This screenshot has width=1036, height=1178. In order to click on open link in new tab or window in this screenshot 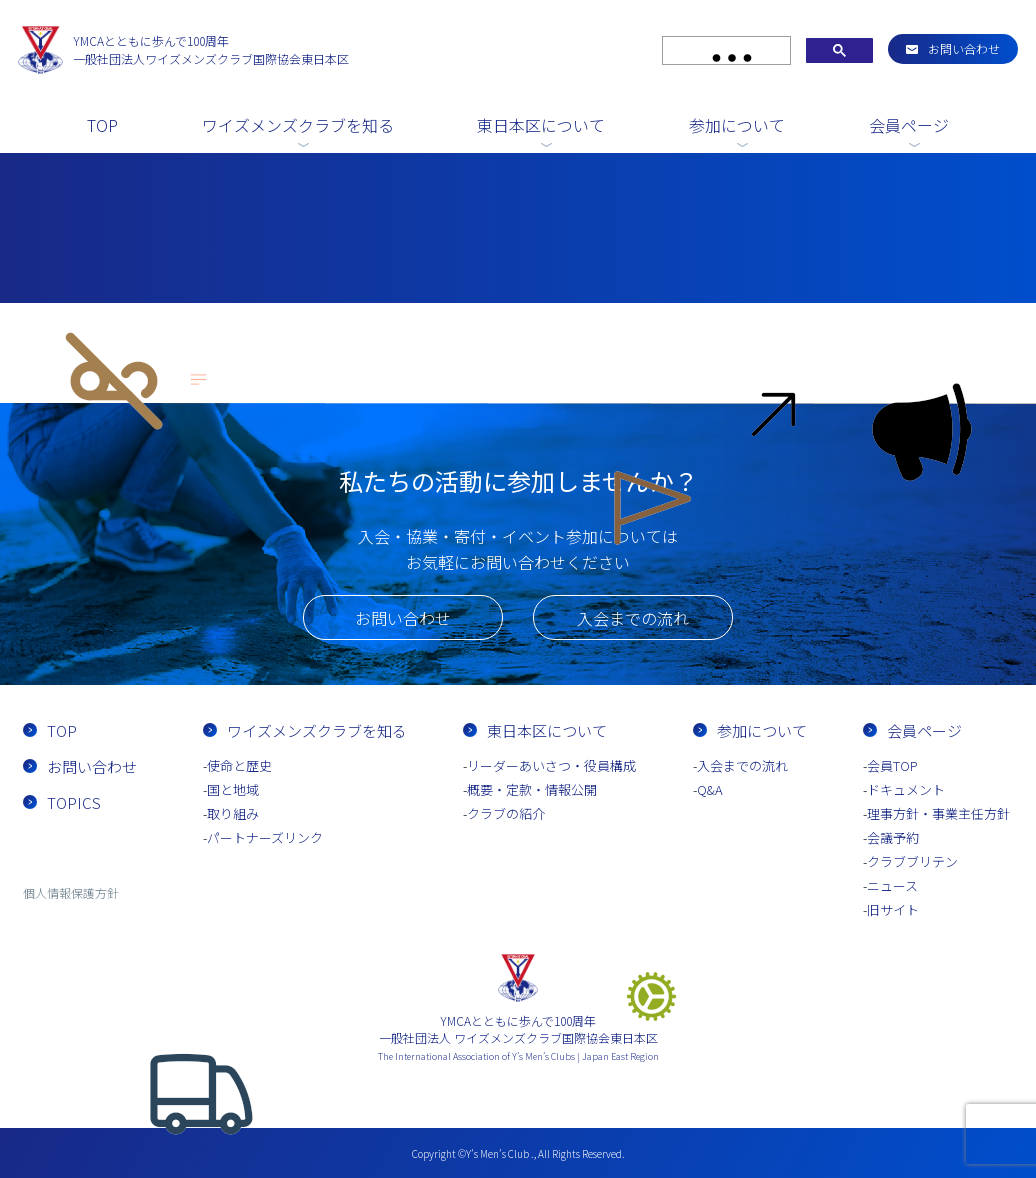, I will do `click(773, 414)`.